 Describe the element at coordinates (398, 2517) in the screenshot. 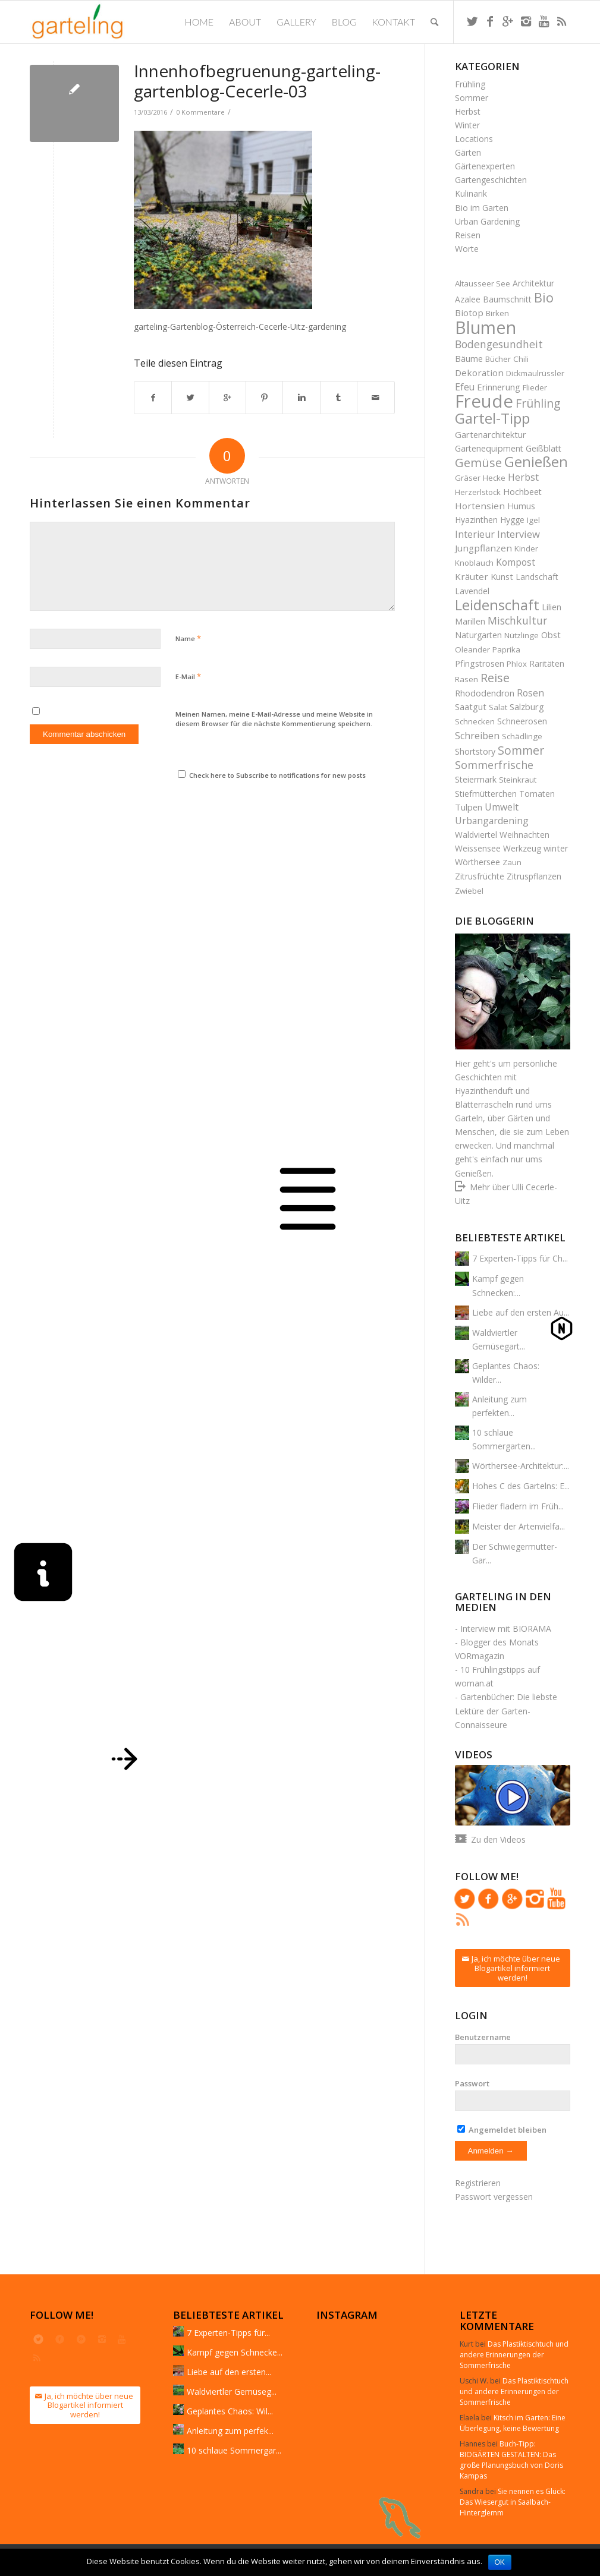

I see `connect to mysql database` at that location.